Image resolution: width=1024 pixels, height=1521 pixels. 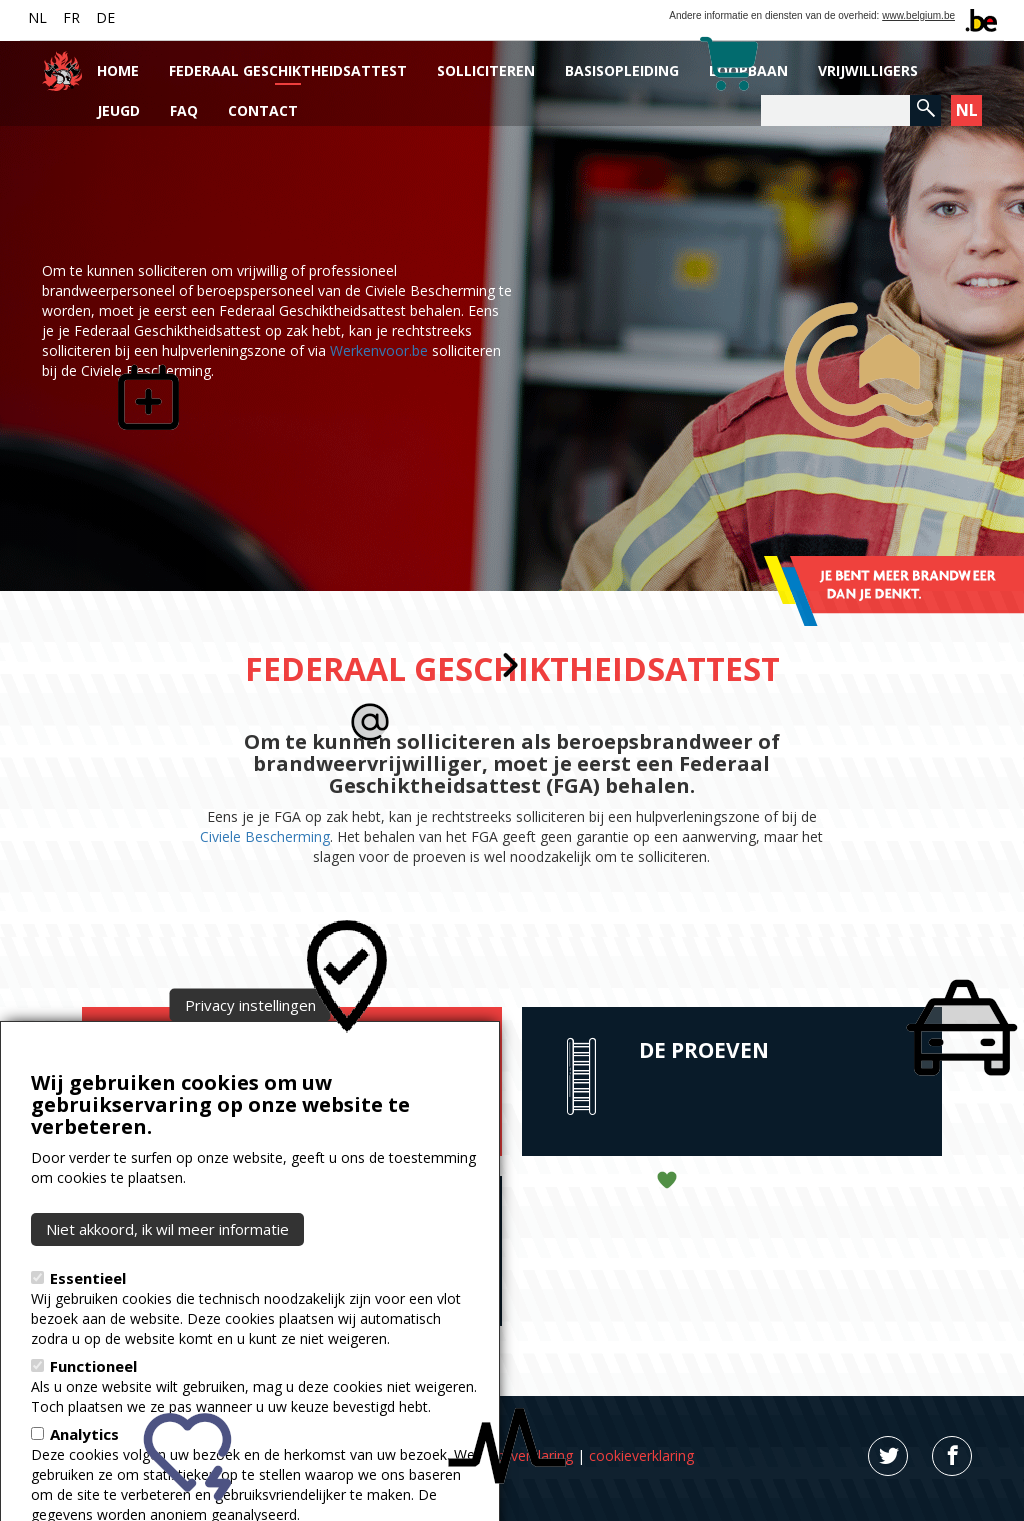 I want to click on view your shopping cart, so click(x=732, y=64).